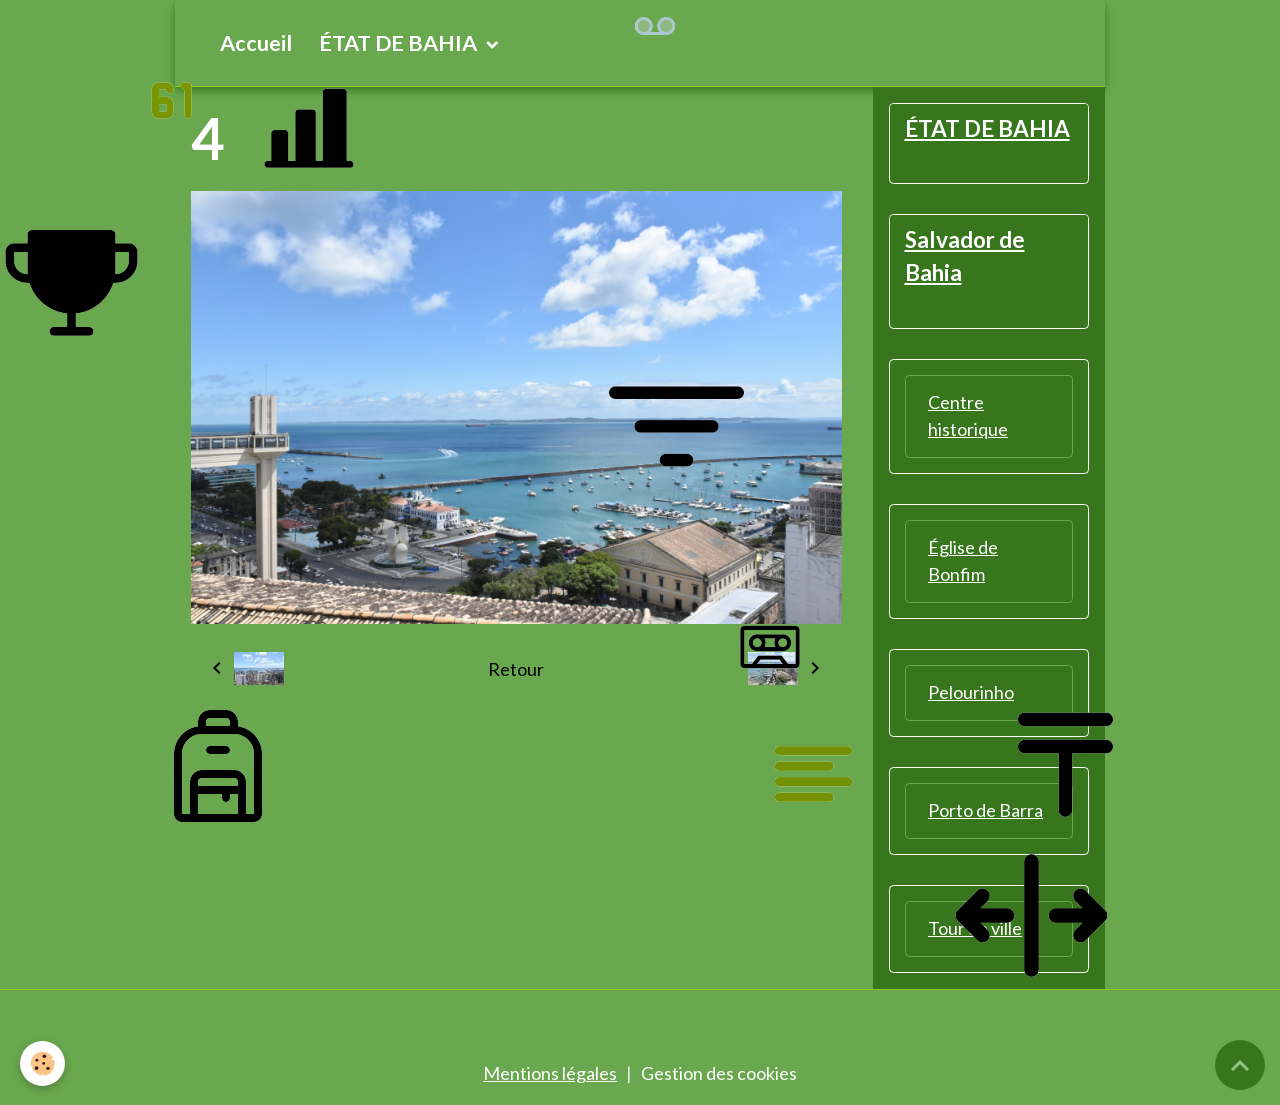 This screenshot has width=1280, height=1105. Describe the element at coordinates (173, 100) in the screenshot. I see `displays the number 61 as a badge or counter` at that location.